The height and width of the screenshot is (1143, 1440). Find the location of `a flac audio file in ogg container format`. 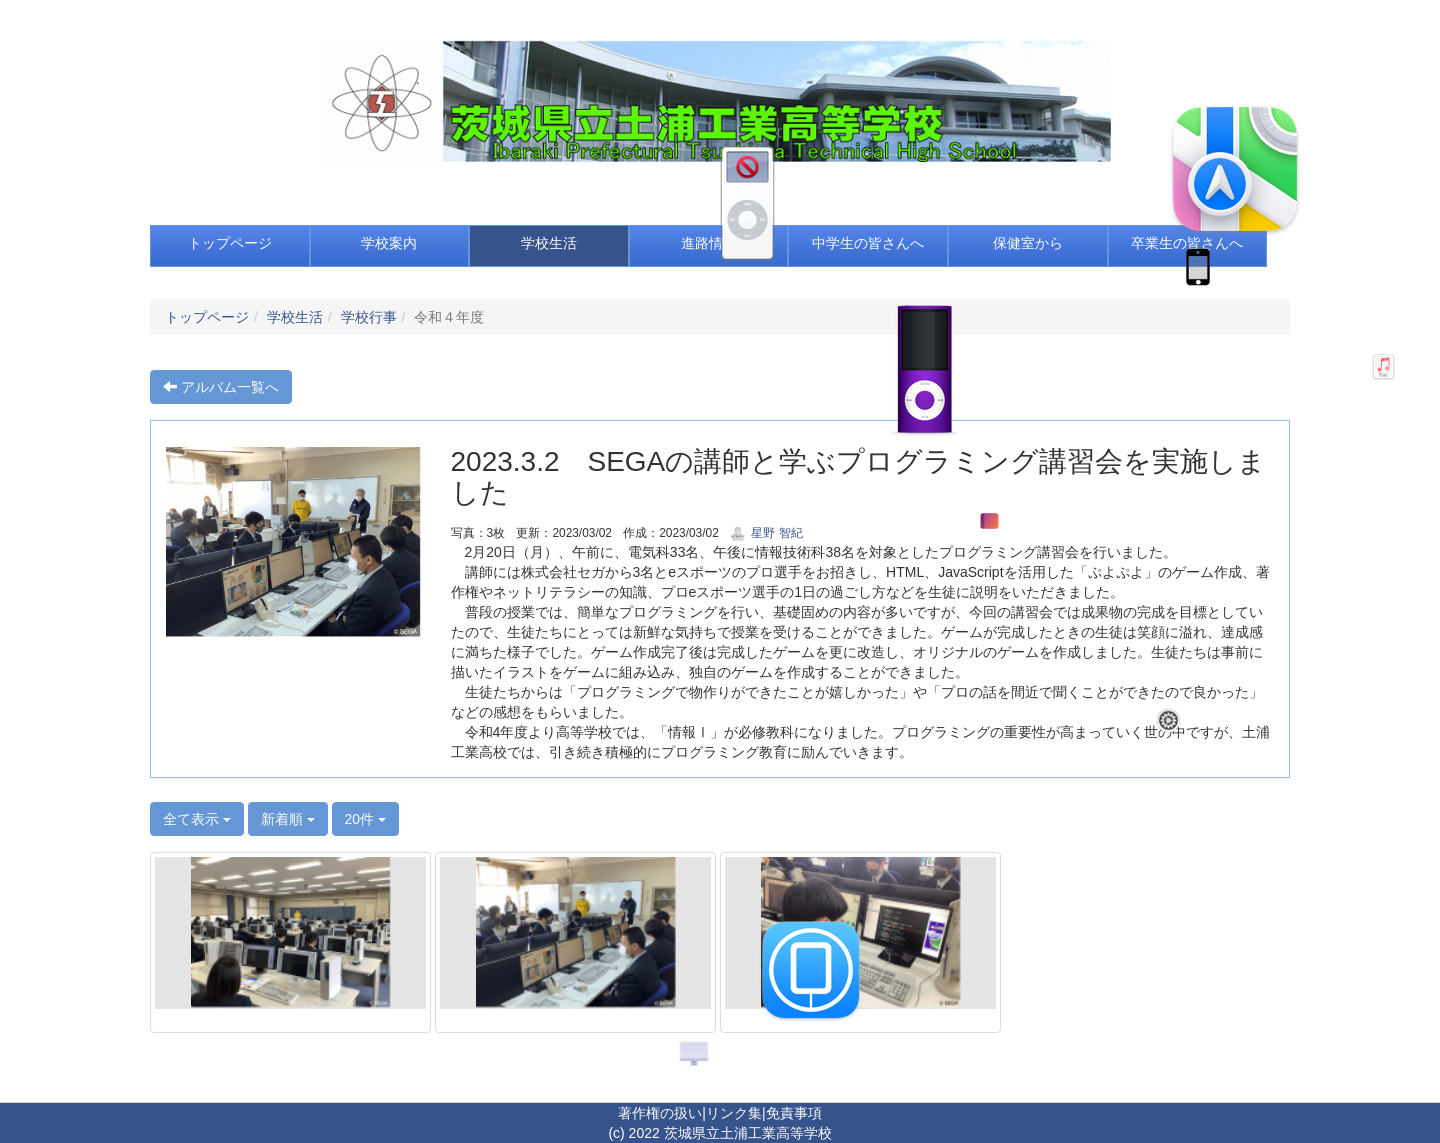

a flac audio file in ogg container format is located at coordinates (1383, 366).